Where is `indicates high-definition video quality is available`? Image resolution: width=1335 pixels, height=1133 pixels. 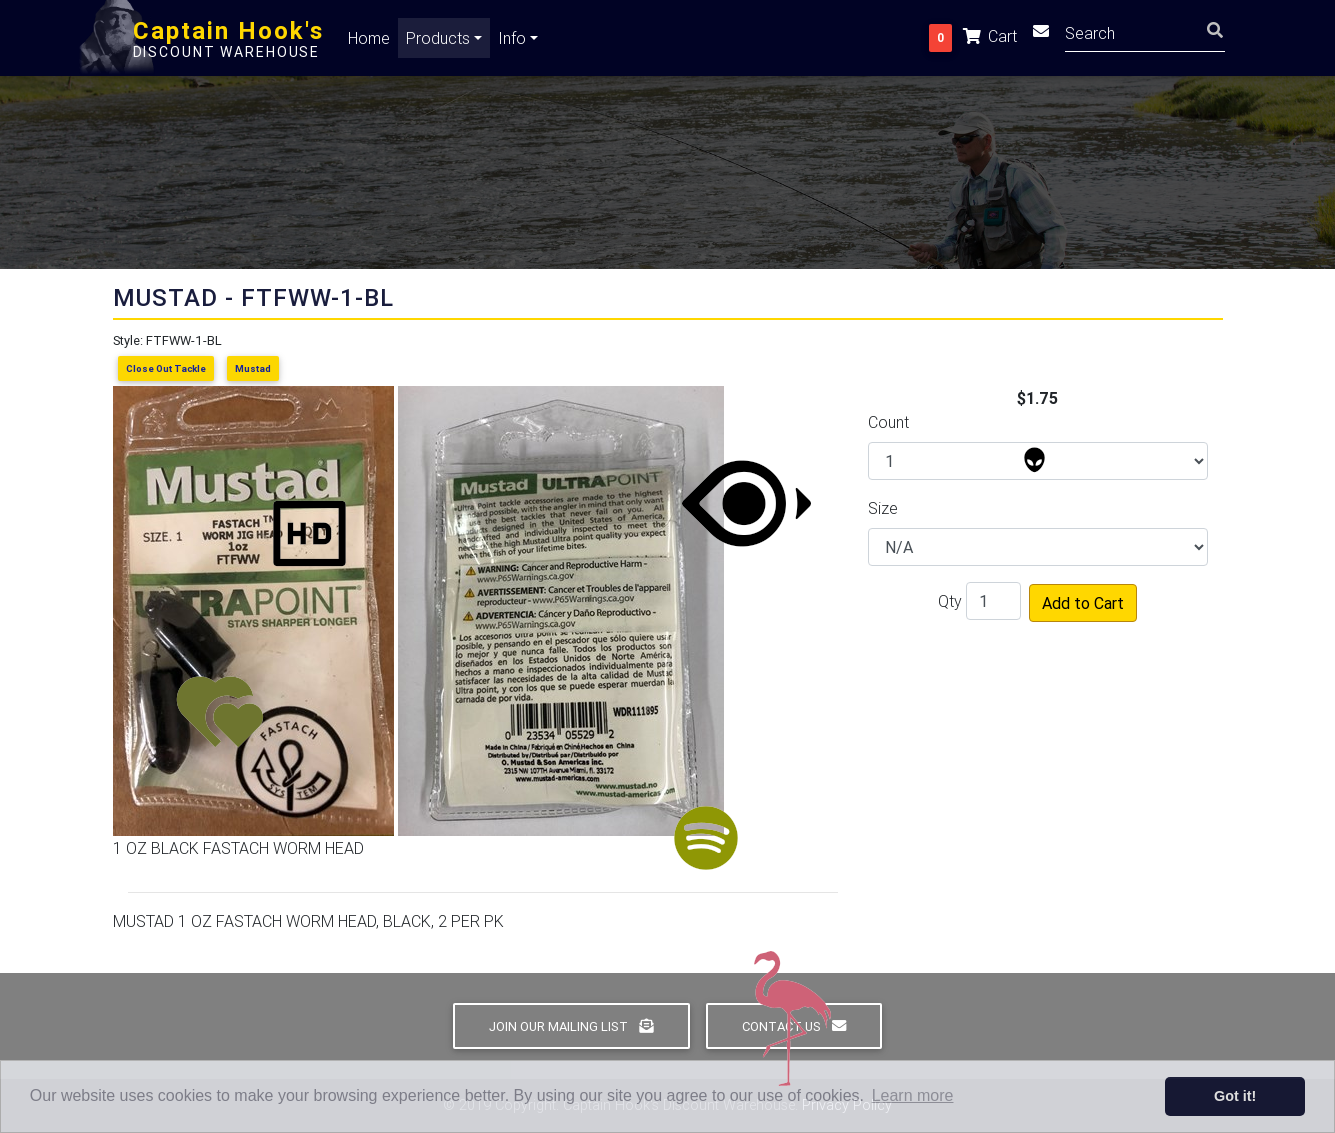
indicates high-definition video quality is available is located at coordinates (309, 533).